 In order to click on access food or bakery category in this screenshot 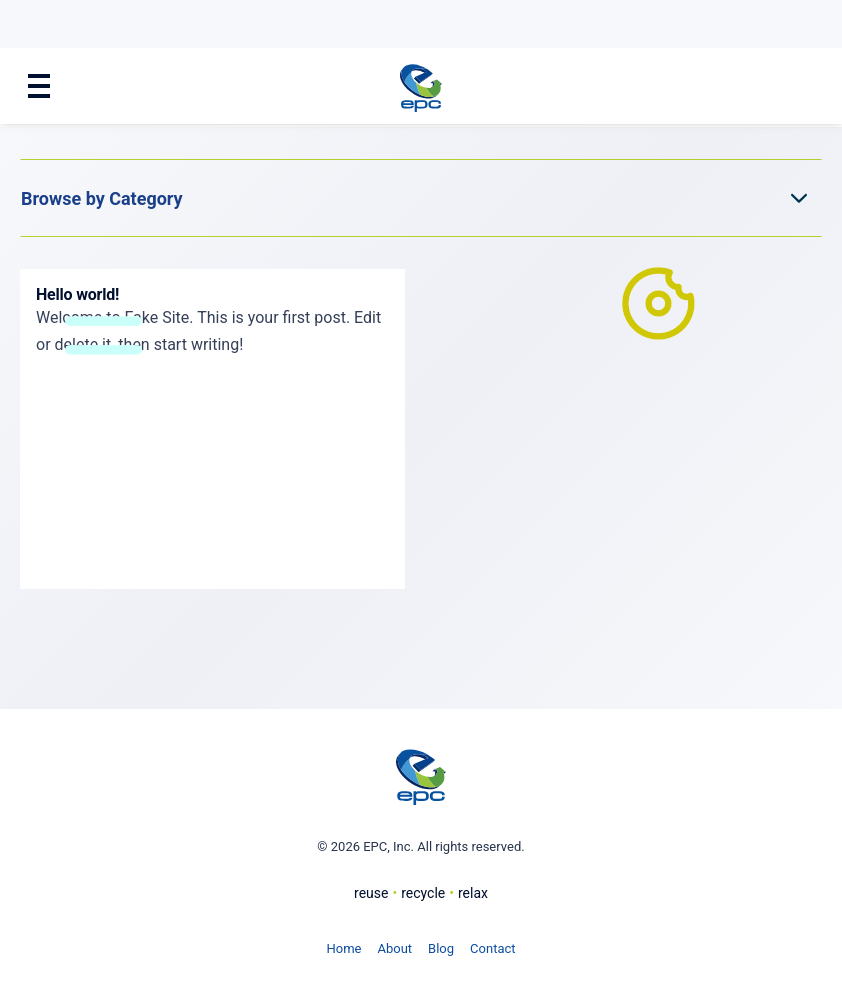, I will do `click(658, 303)`.